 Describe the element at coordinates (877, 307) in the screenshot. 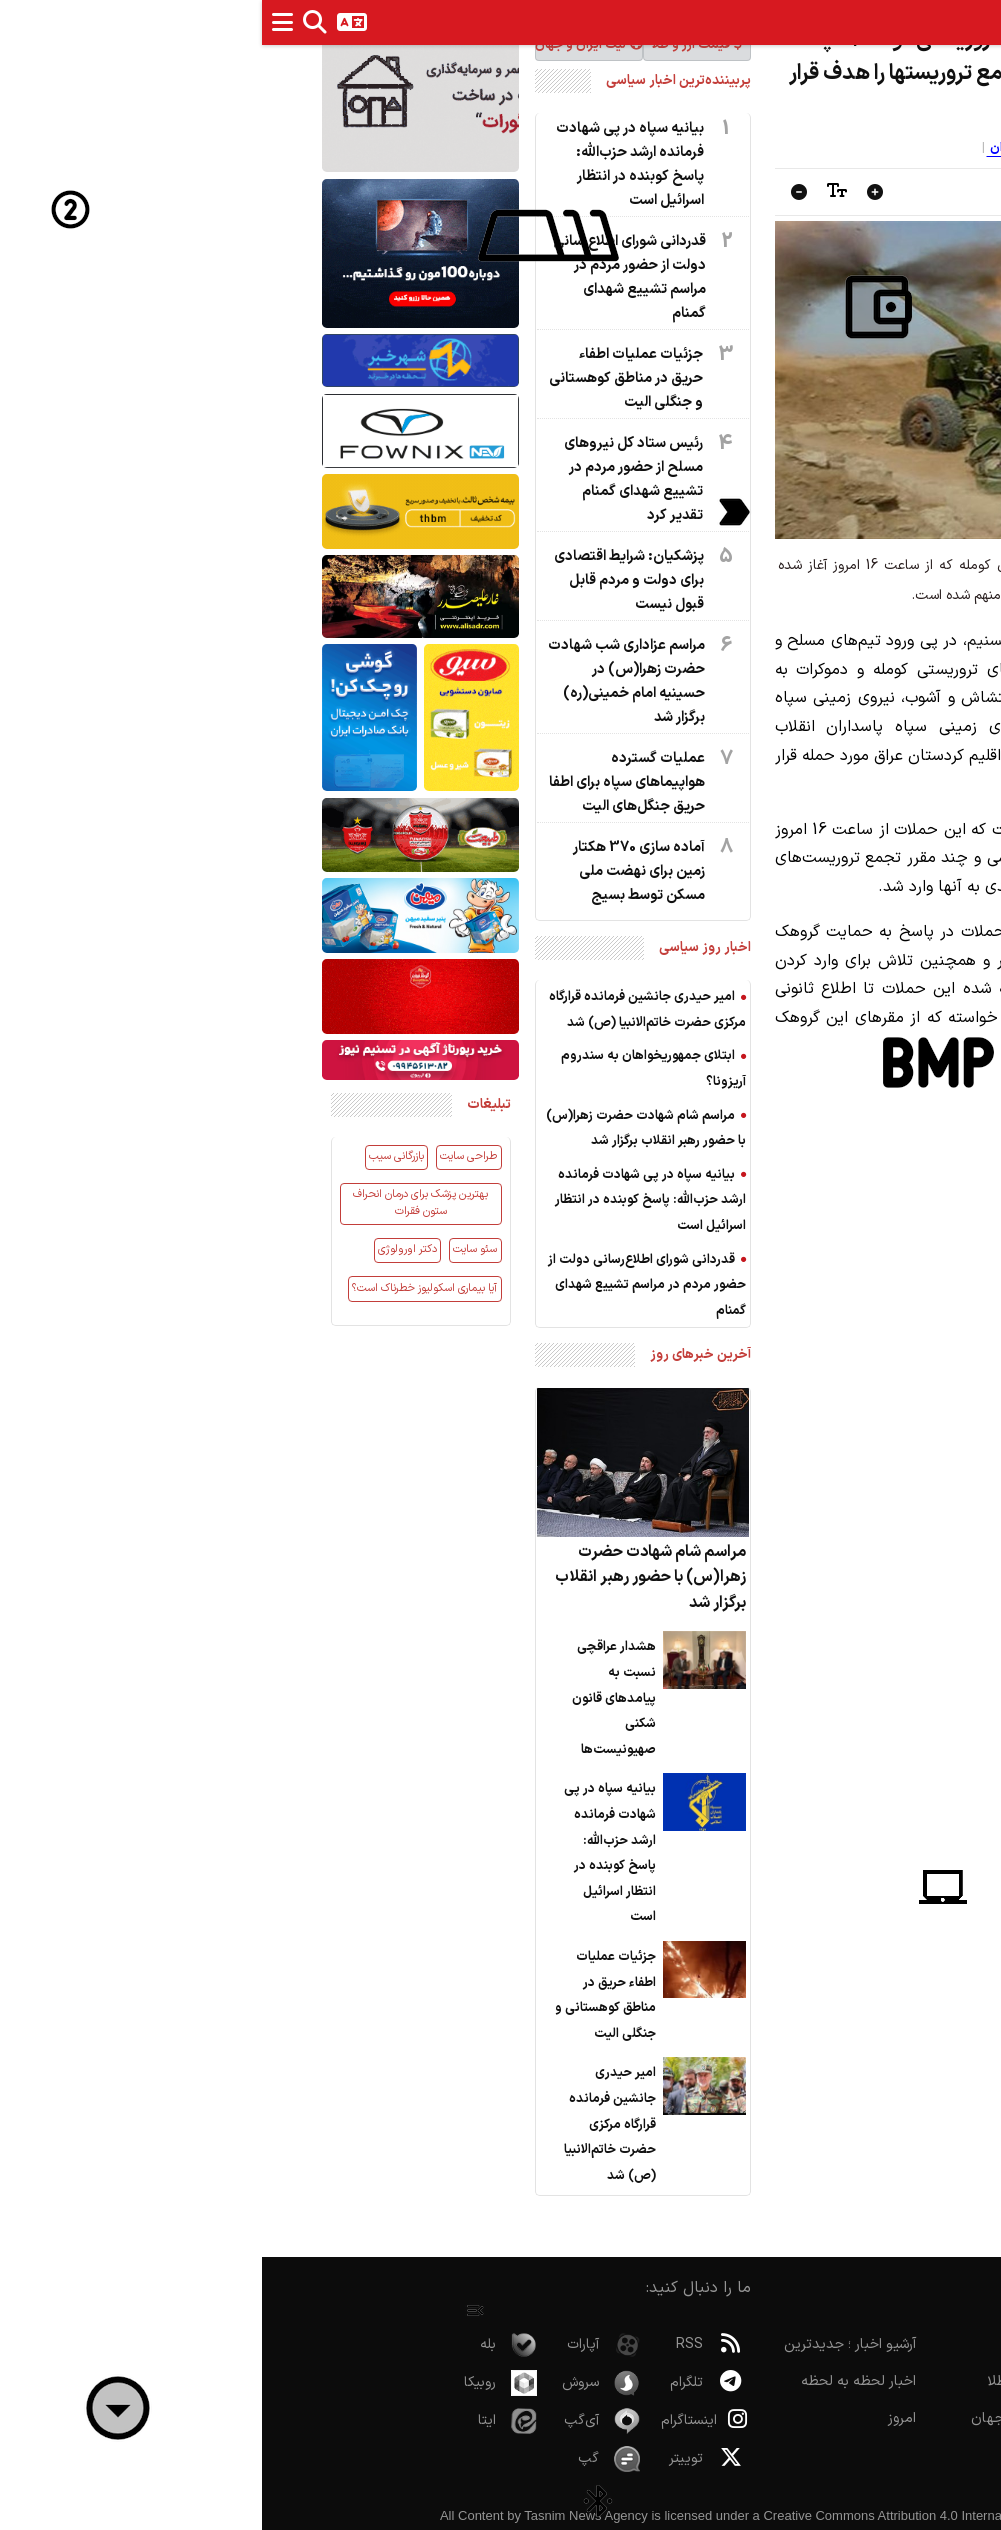

I see `access your digital wallet` at that location.